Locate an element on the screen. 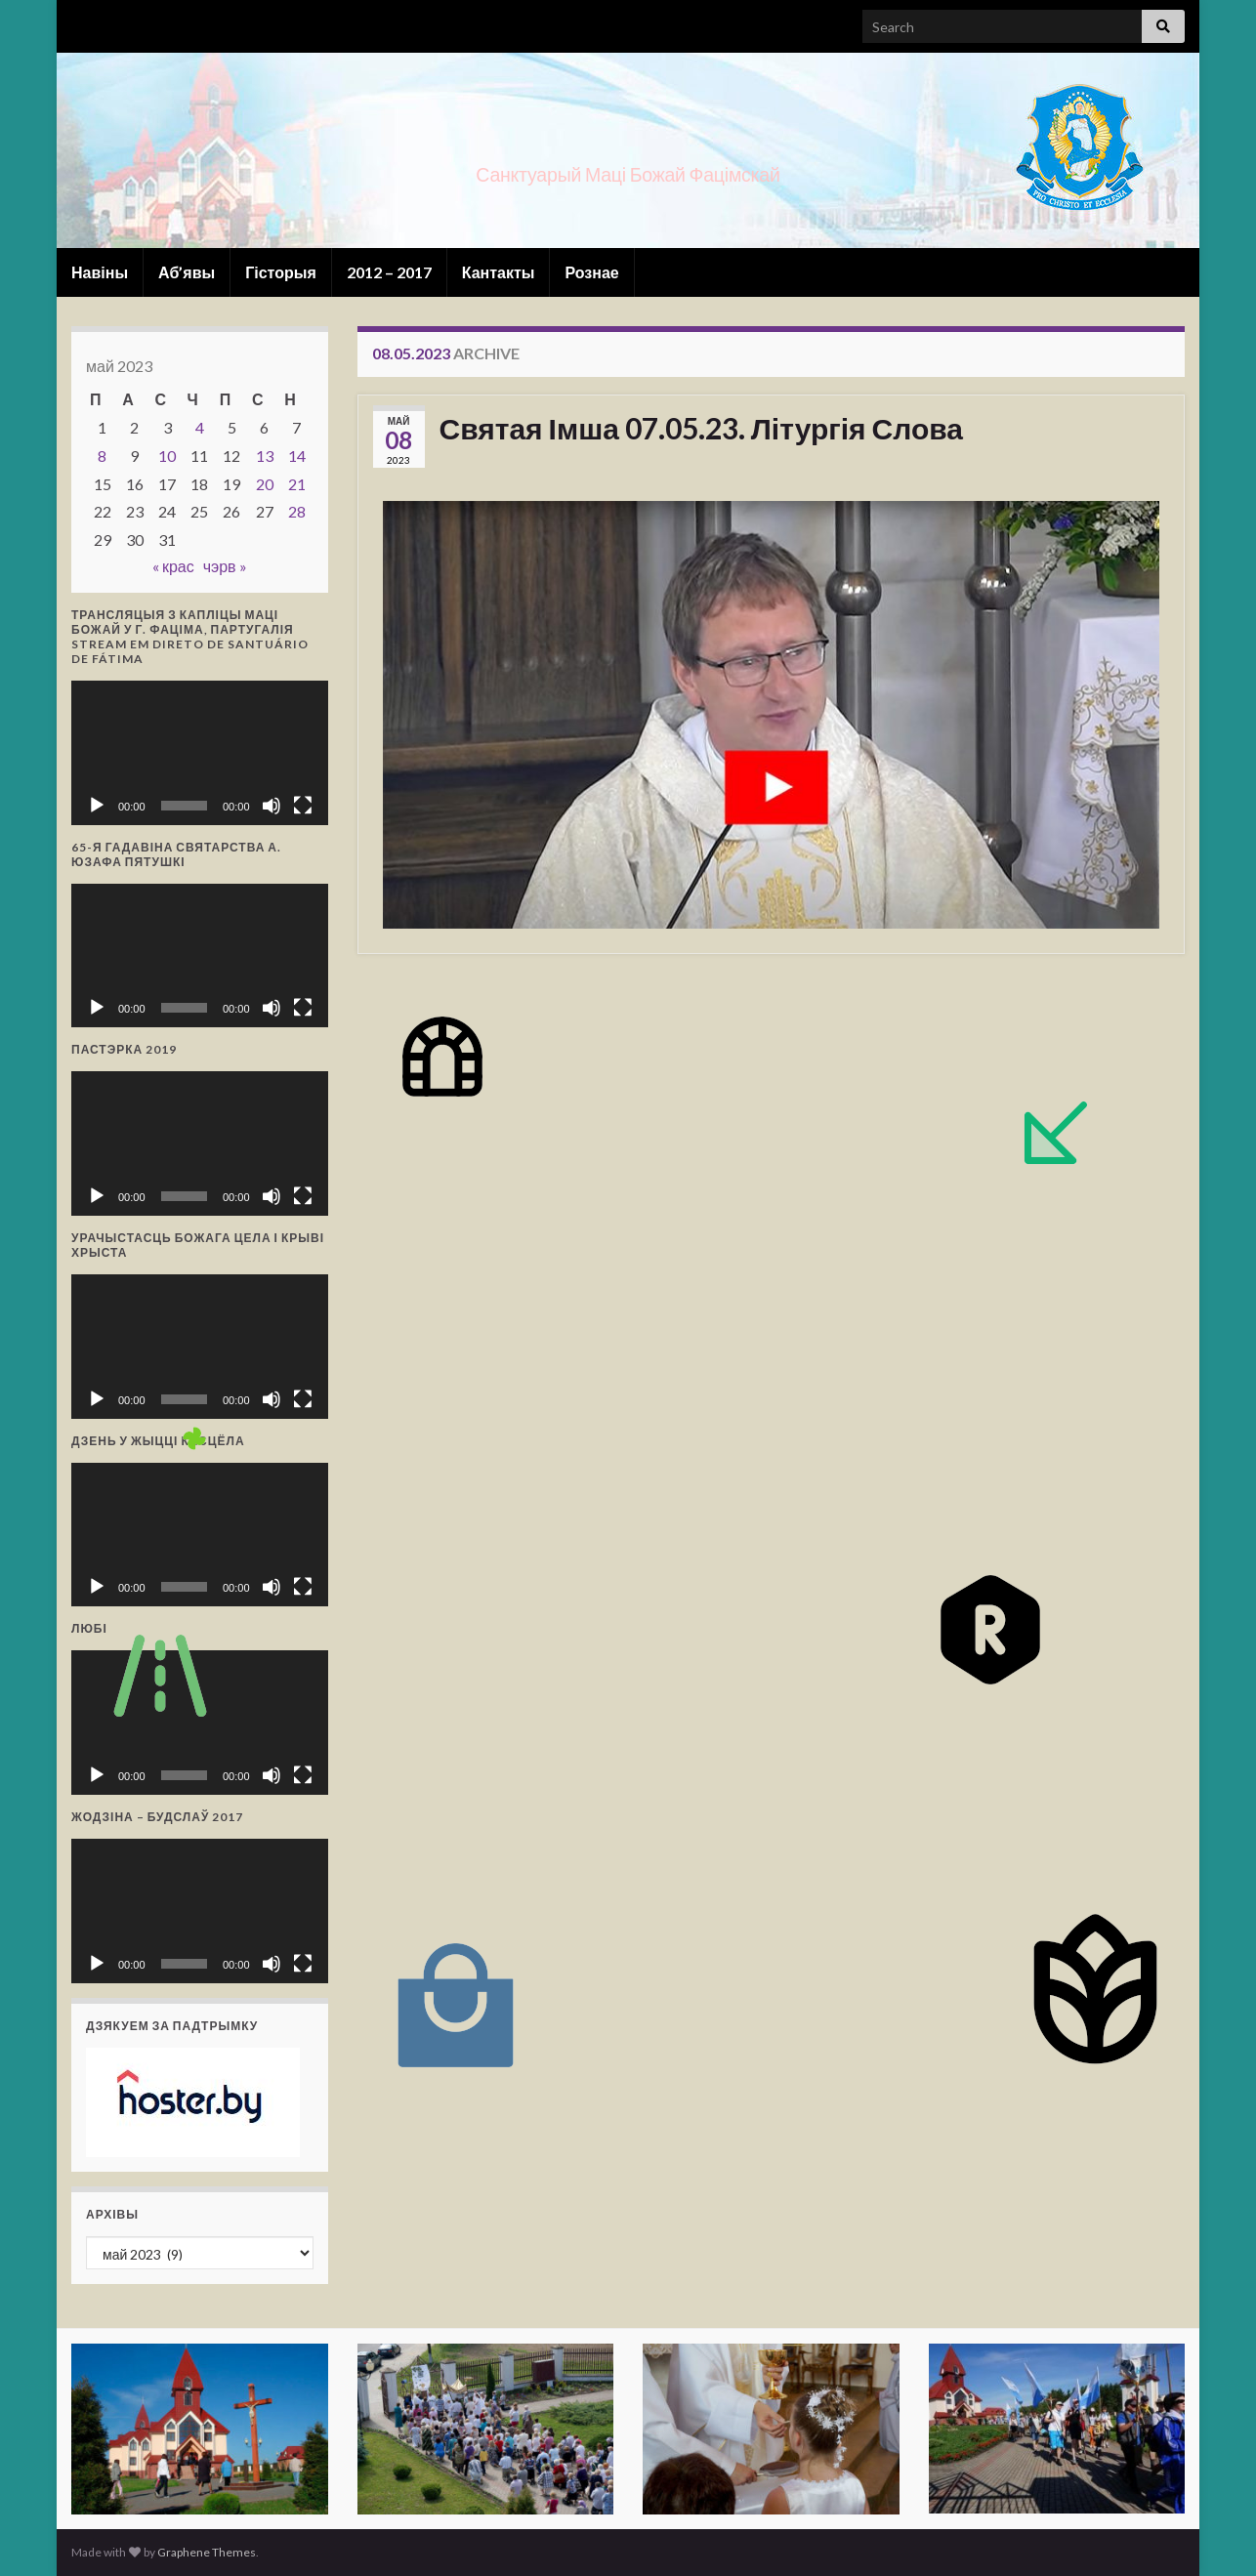 This screenshot has height=2576, width=1256. navigate to previous or back-left content is located at coordinates (1056, 1133).